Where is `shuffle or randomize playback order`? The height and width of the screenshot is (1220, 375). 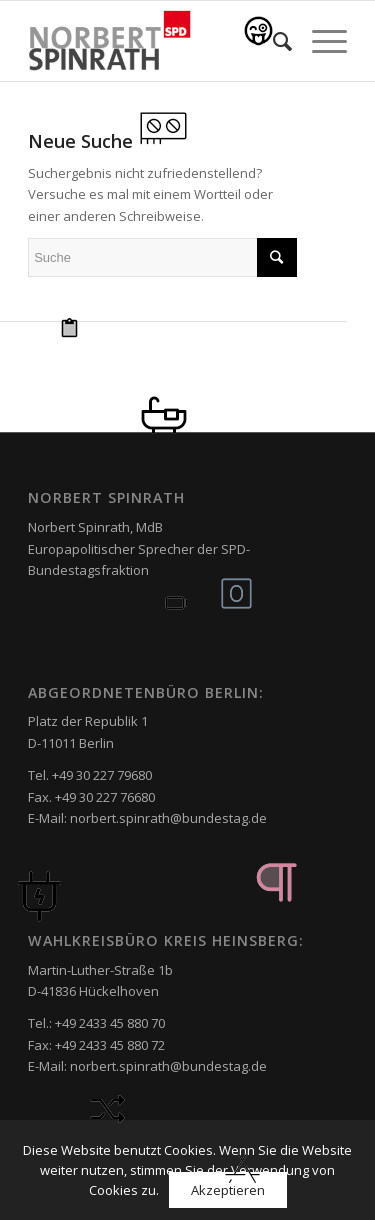
shuffle or randomize playback order is located at coordinates (107, 1109).